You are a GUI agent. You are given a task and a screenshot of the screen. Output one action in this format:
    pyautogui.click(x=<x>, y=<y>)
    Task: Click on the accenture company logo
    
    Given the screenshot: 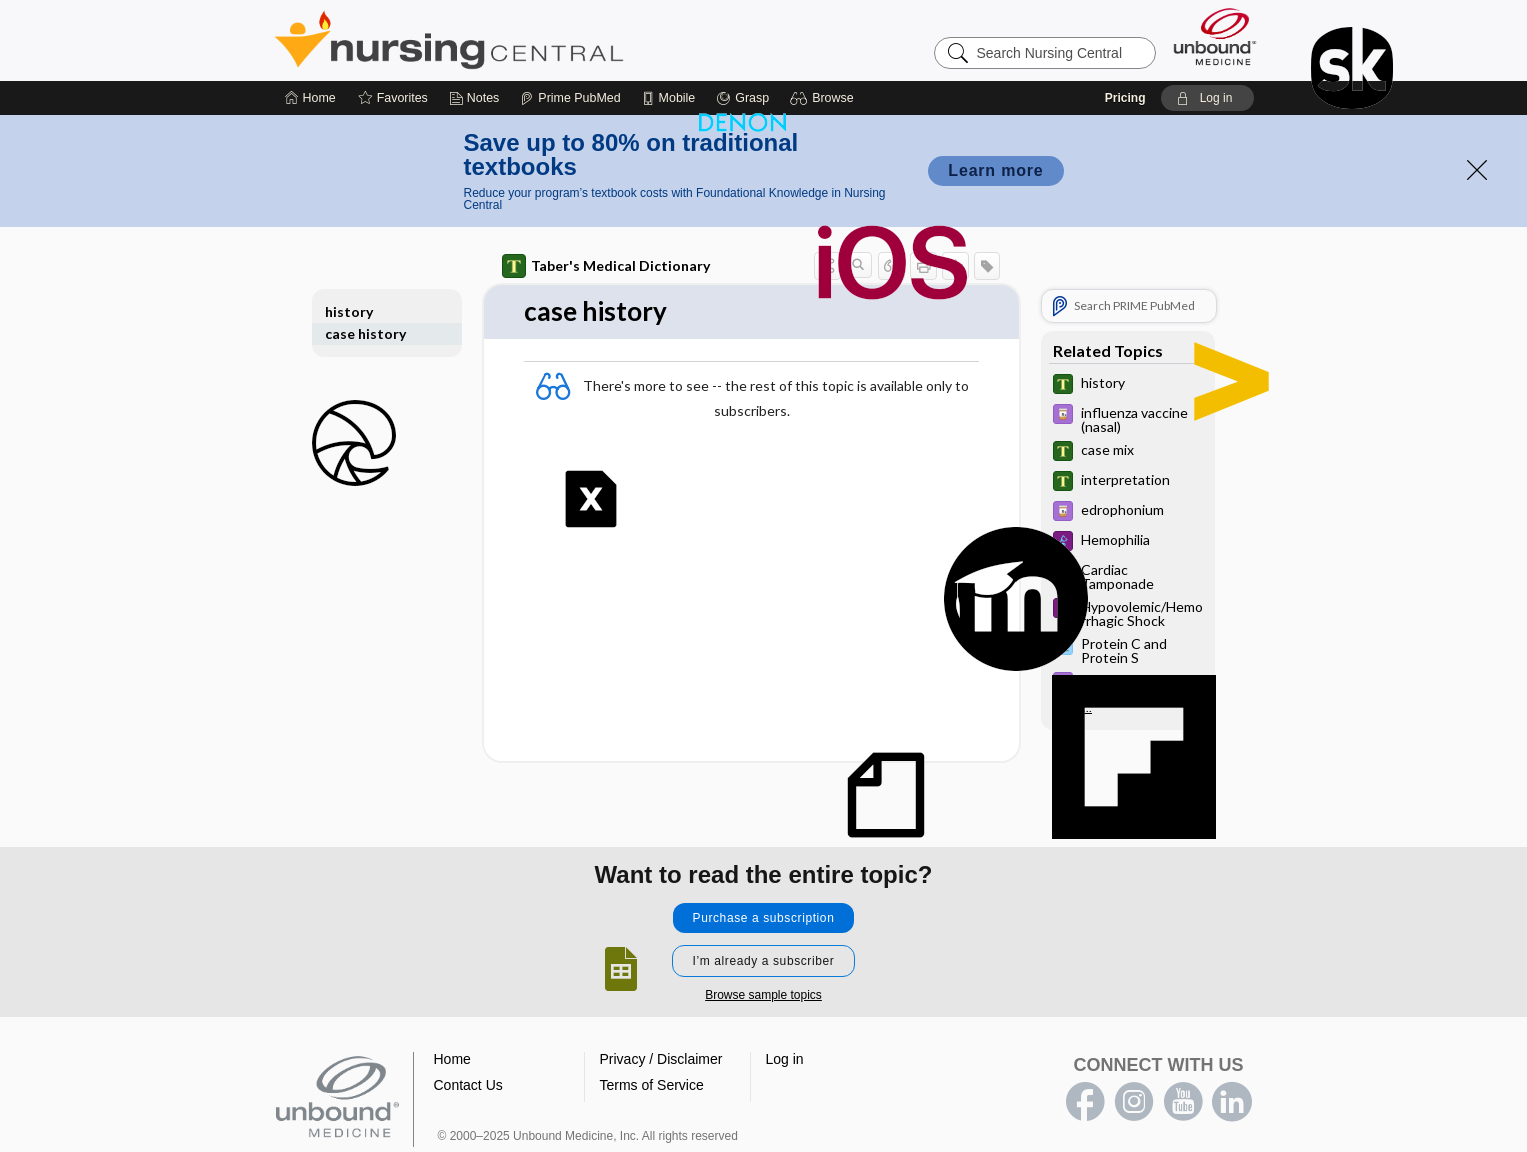 What is the action you would take?
    pyautogui.click(x=1231, y=381)
    